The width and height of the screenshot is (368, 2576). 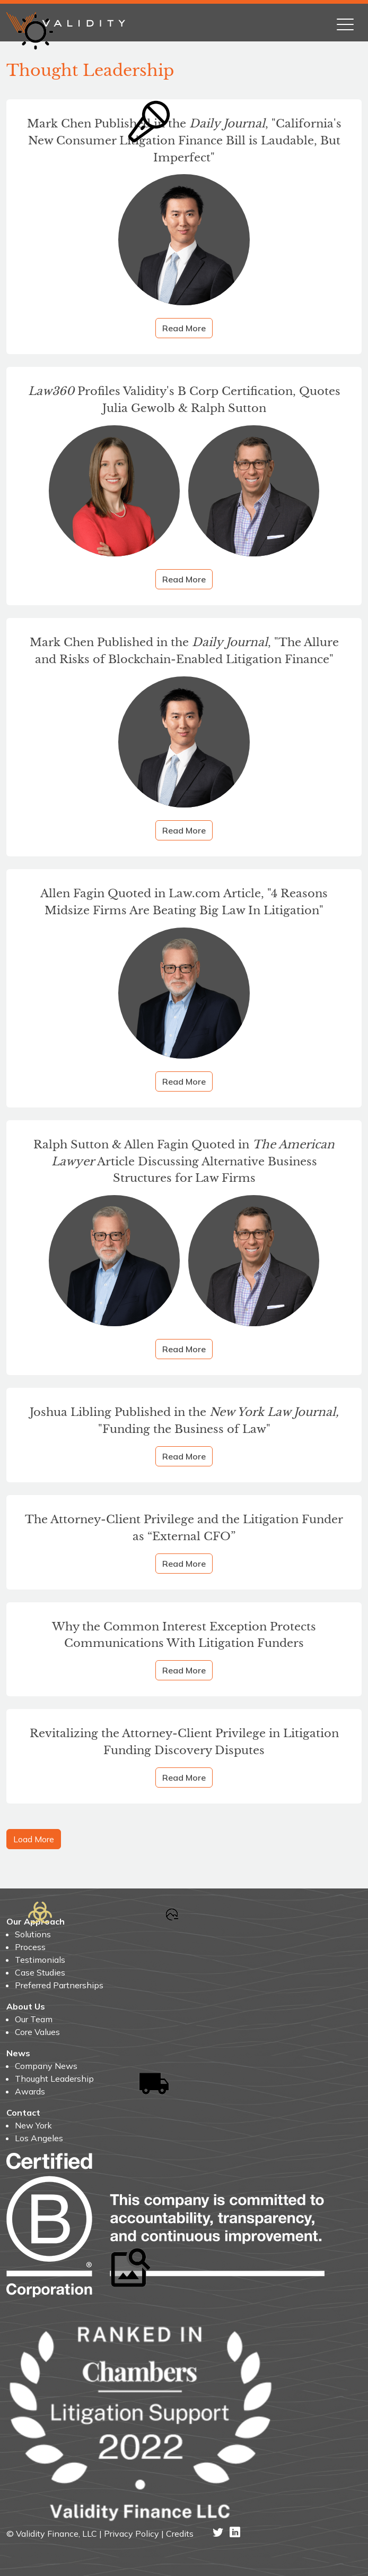 What do you see at coordinates (172, 1914) in the screenshot?
I see `remove a photo from your collection` at bounding box center [172, 1914].